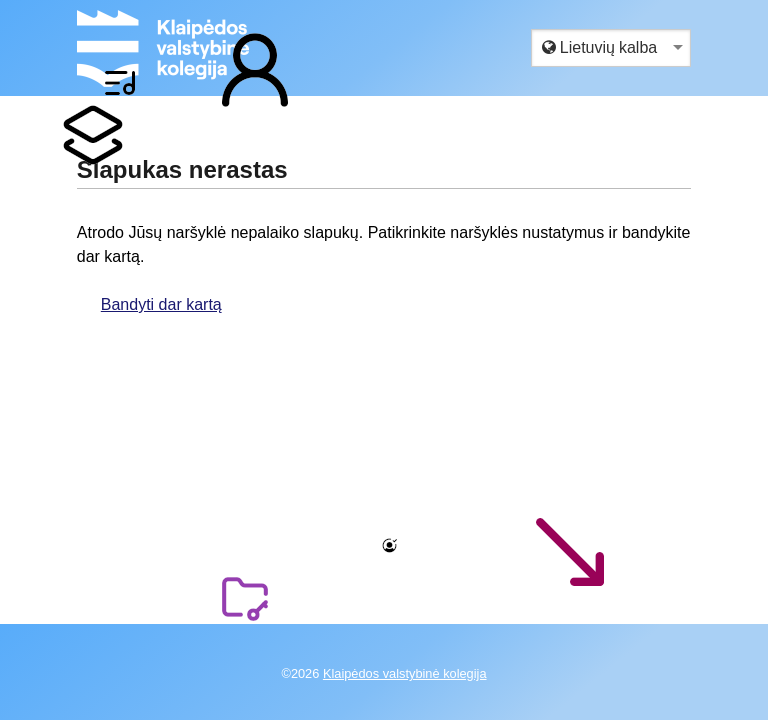 Image resolution: width=768 pixels, height=720 pixels. Describe the element at coordinates (255, 70) in the screenshot. I see `view your profile` at that location.